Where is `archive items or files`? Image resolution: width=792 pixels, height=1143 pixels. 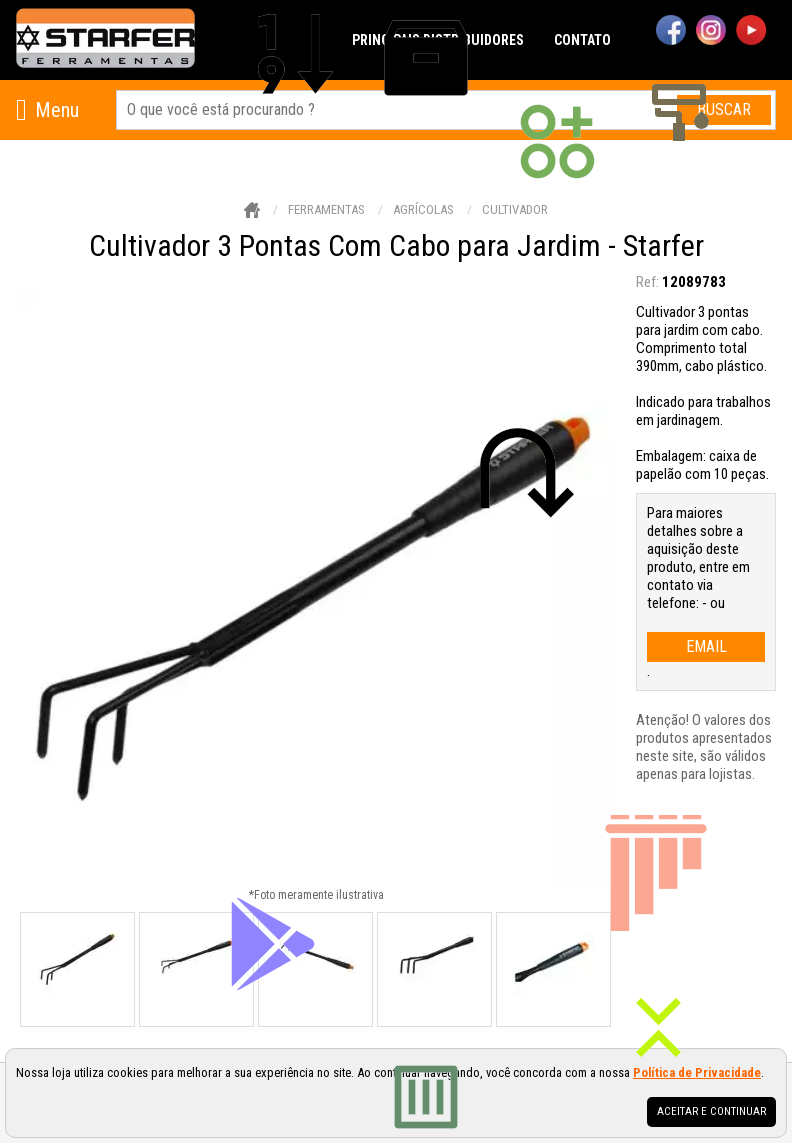 archive items or files is located at coordinates (426, 58).